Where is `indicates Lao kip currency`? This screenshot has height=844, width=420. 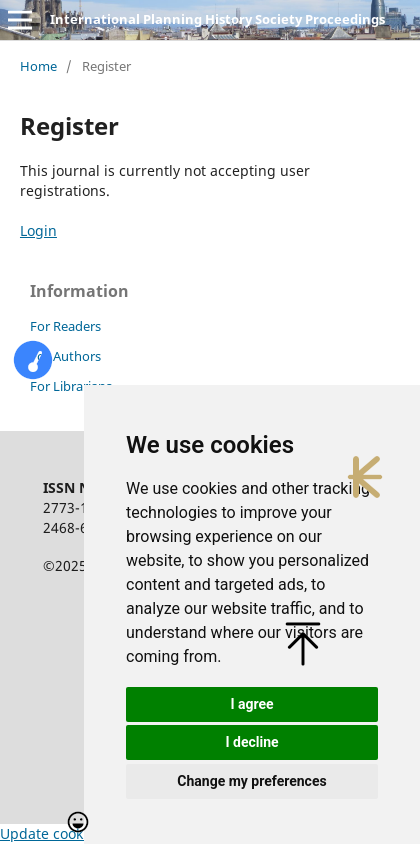 indicates Lao kip currency is located at coordinates (365, 477).